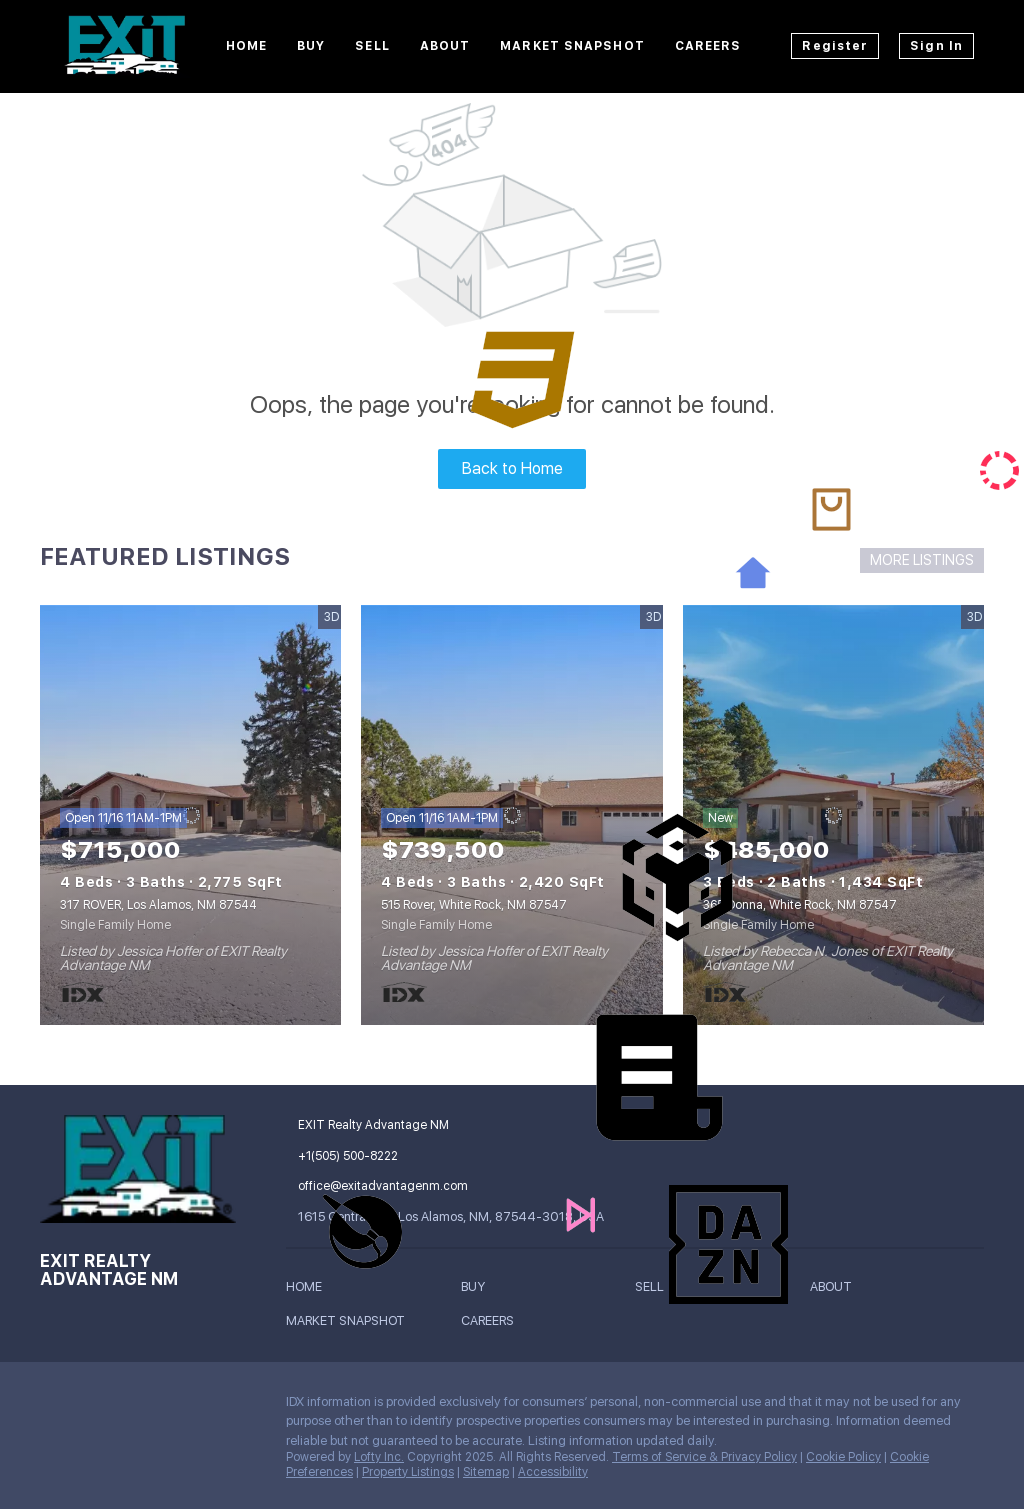 This screenshot has width=1024, height=1509. What do you see at coordinates (831, 509) in the screenshot?
I see `view your shopping bag` at bounding box center [831, 509].